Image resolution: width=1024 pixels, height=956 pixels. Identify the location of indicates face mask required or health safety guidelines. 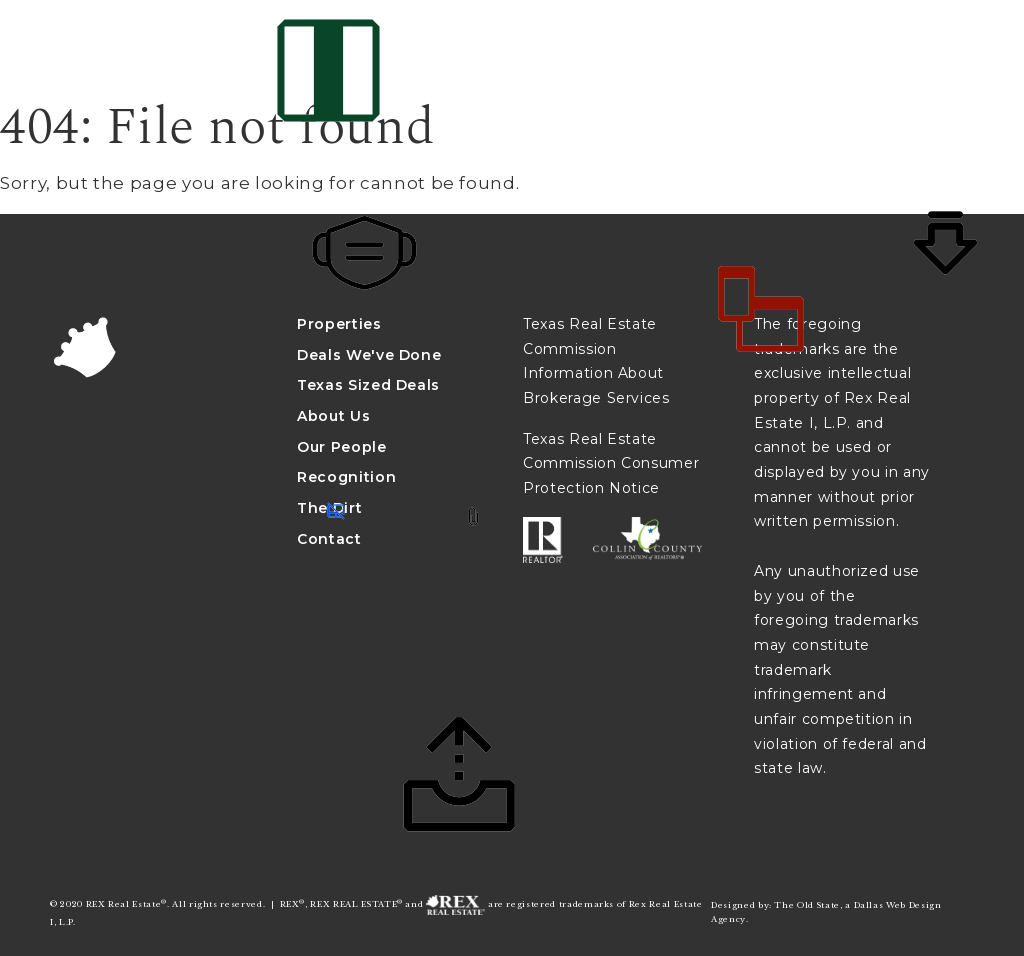
(364, 254).